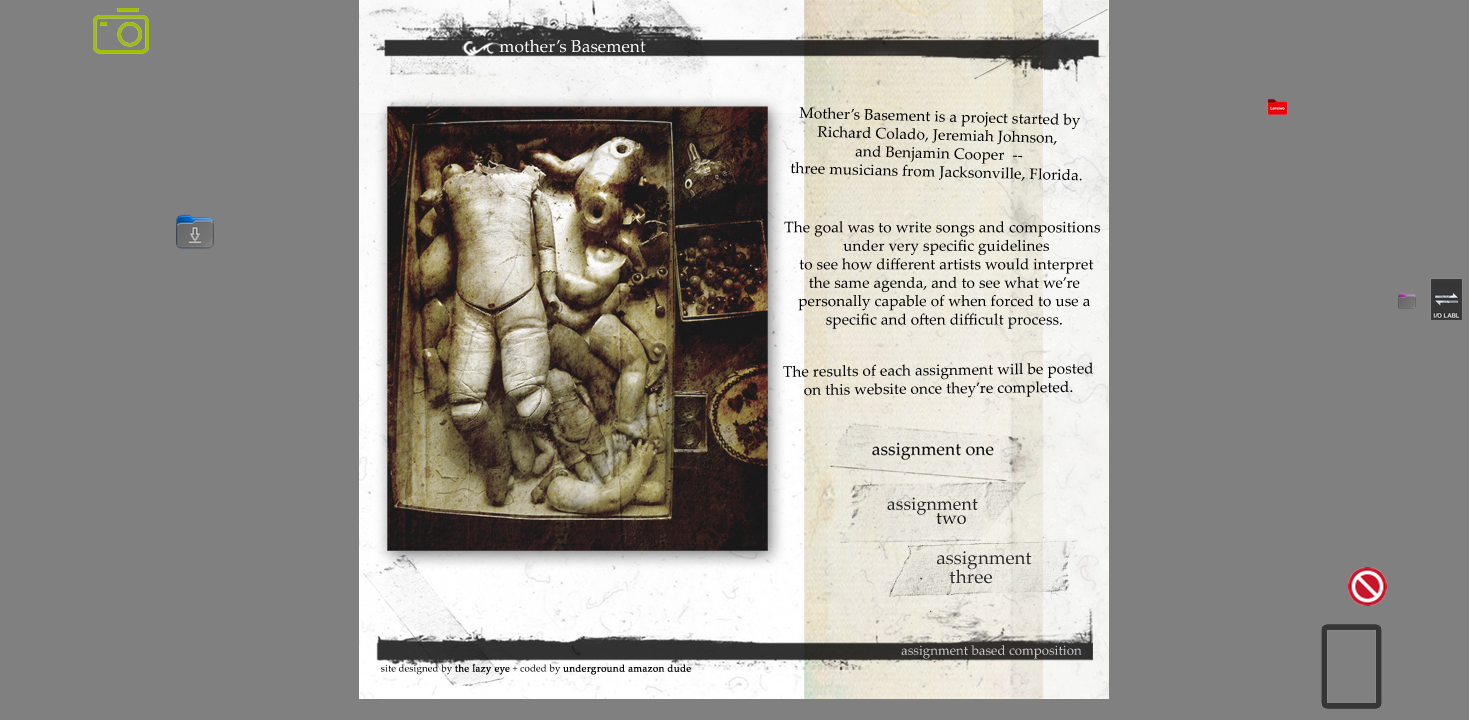 The image size is (1469, 720). Describe the element at coordinates (1351, 666) in the screenshot. I see `indicates a tablet or touch-screen device` at that location.